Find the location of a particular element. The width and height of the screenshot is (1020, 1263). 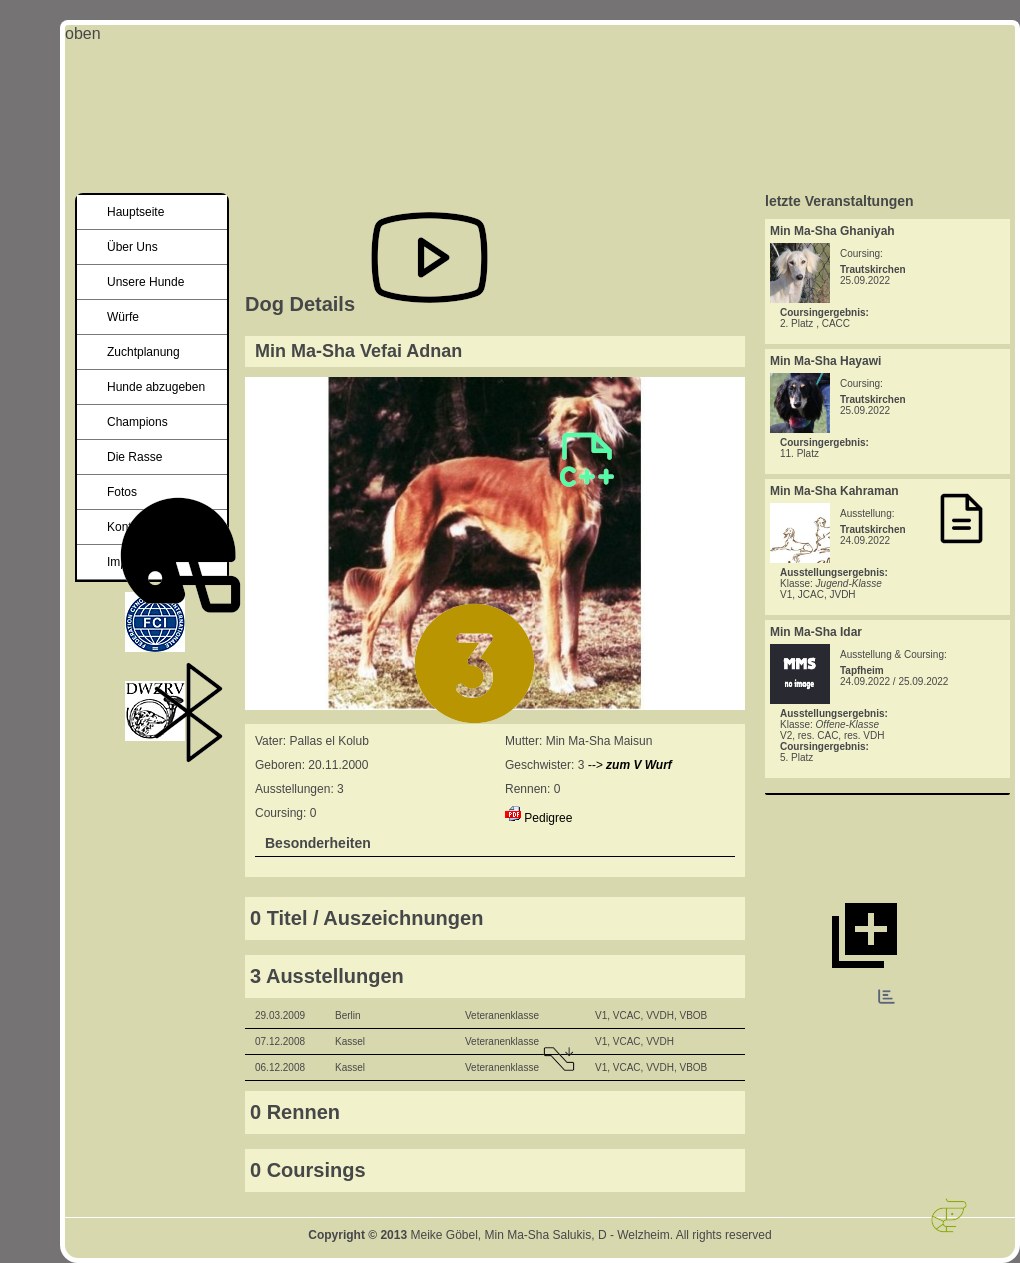

view analytics or statistics is located at coordinates (886, 996).